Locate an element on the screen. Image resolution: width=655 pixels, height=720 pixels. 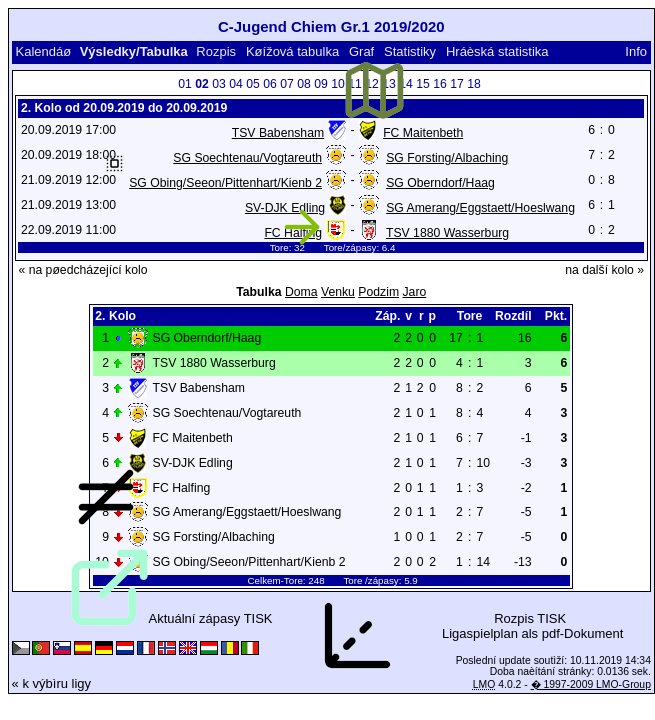
indicates values are not equal is located at coordinates (106, 497).